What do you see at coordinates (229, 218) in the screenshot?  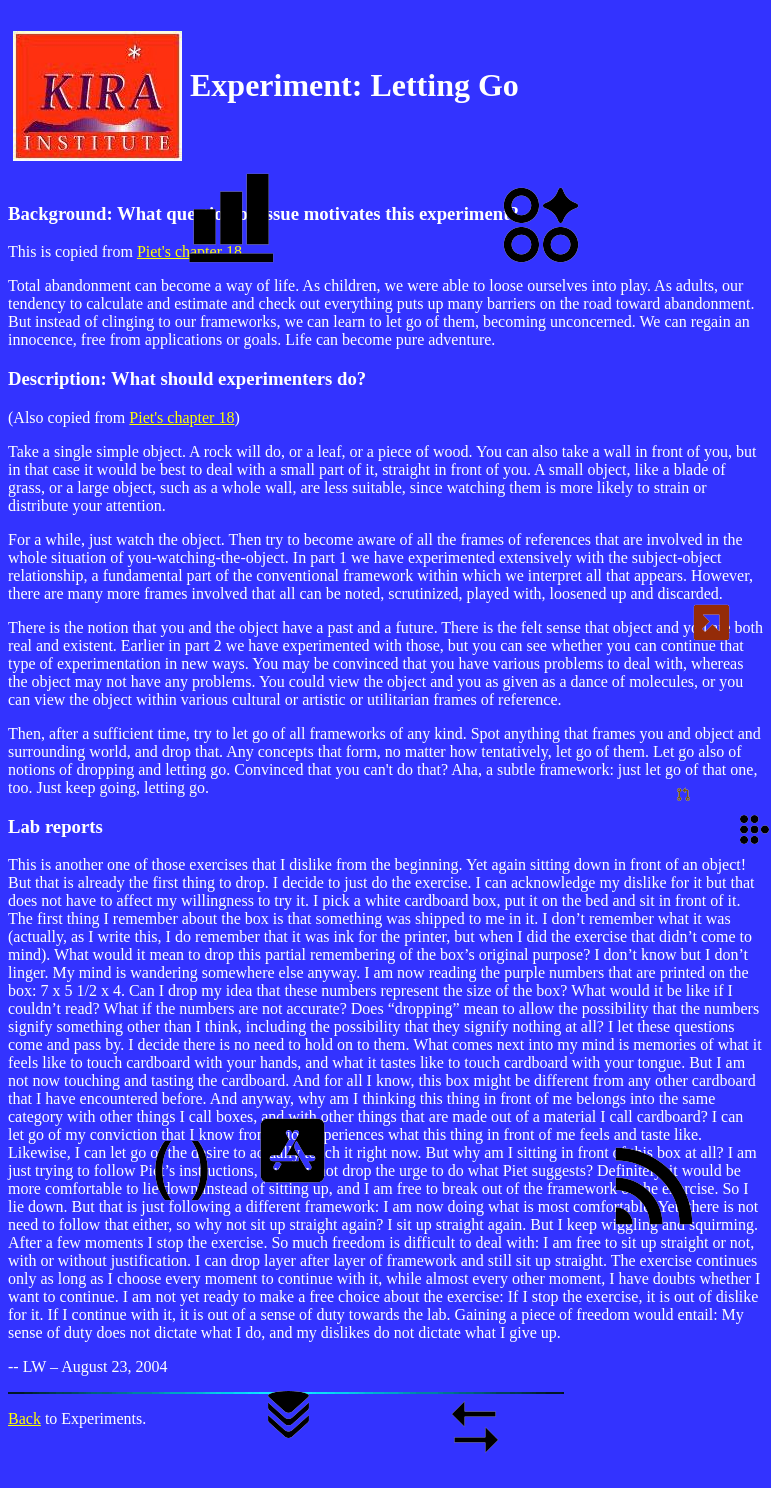 I see `open Apple Numbers spreadsheet app` at bounding box center [229, 218].